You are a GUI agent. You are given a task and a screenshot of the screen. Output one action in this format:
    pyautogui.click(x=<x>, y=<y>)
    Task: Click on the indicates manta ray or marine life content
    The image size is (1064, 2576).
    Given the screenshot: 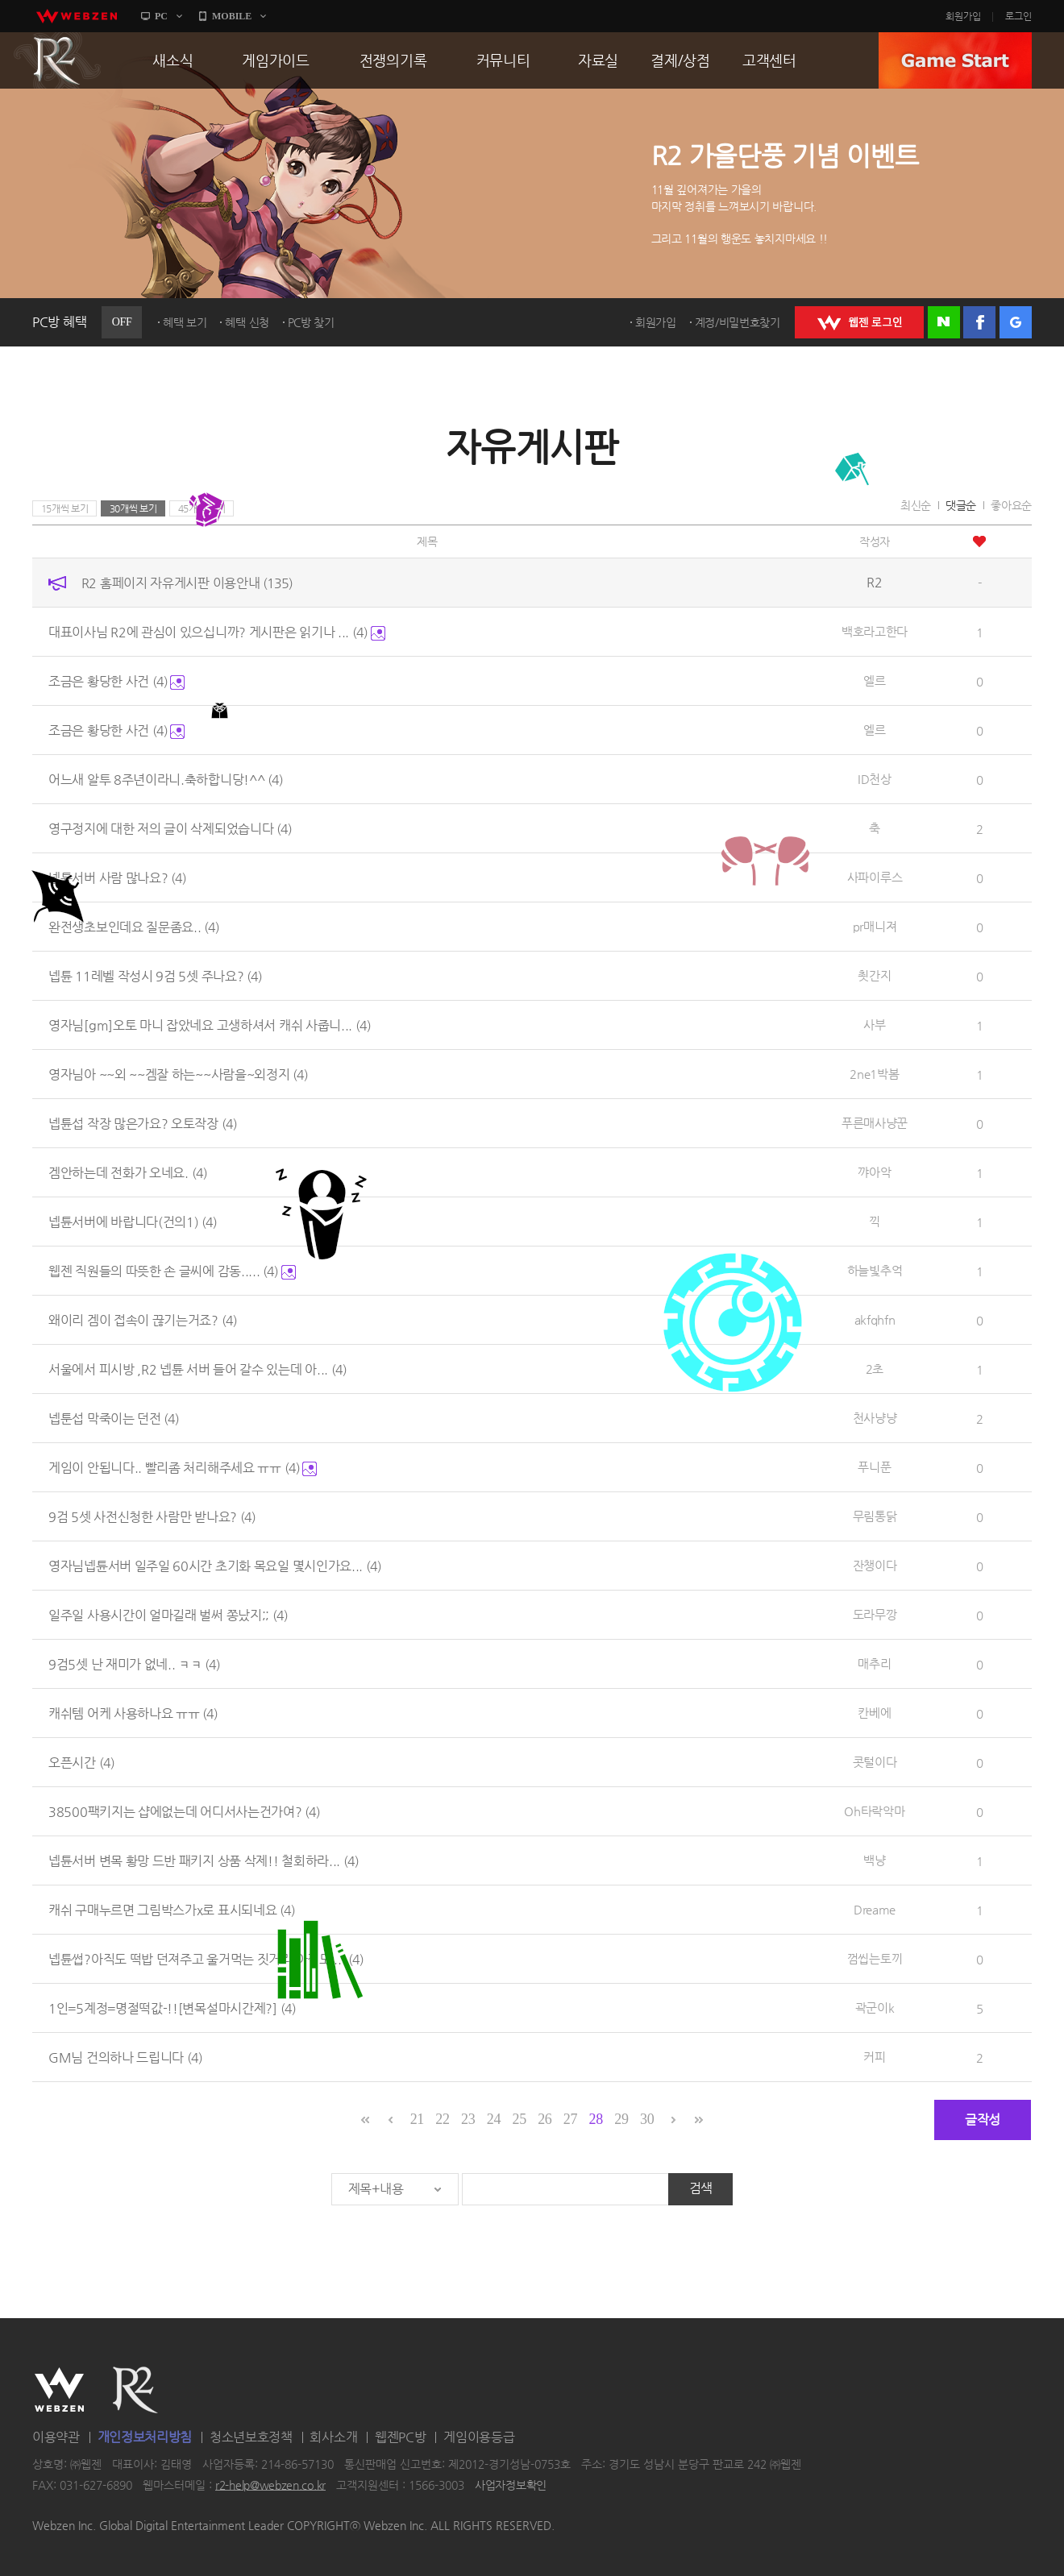 What is the action you would take?
    pyautogui.click(x=57, y=896)
    